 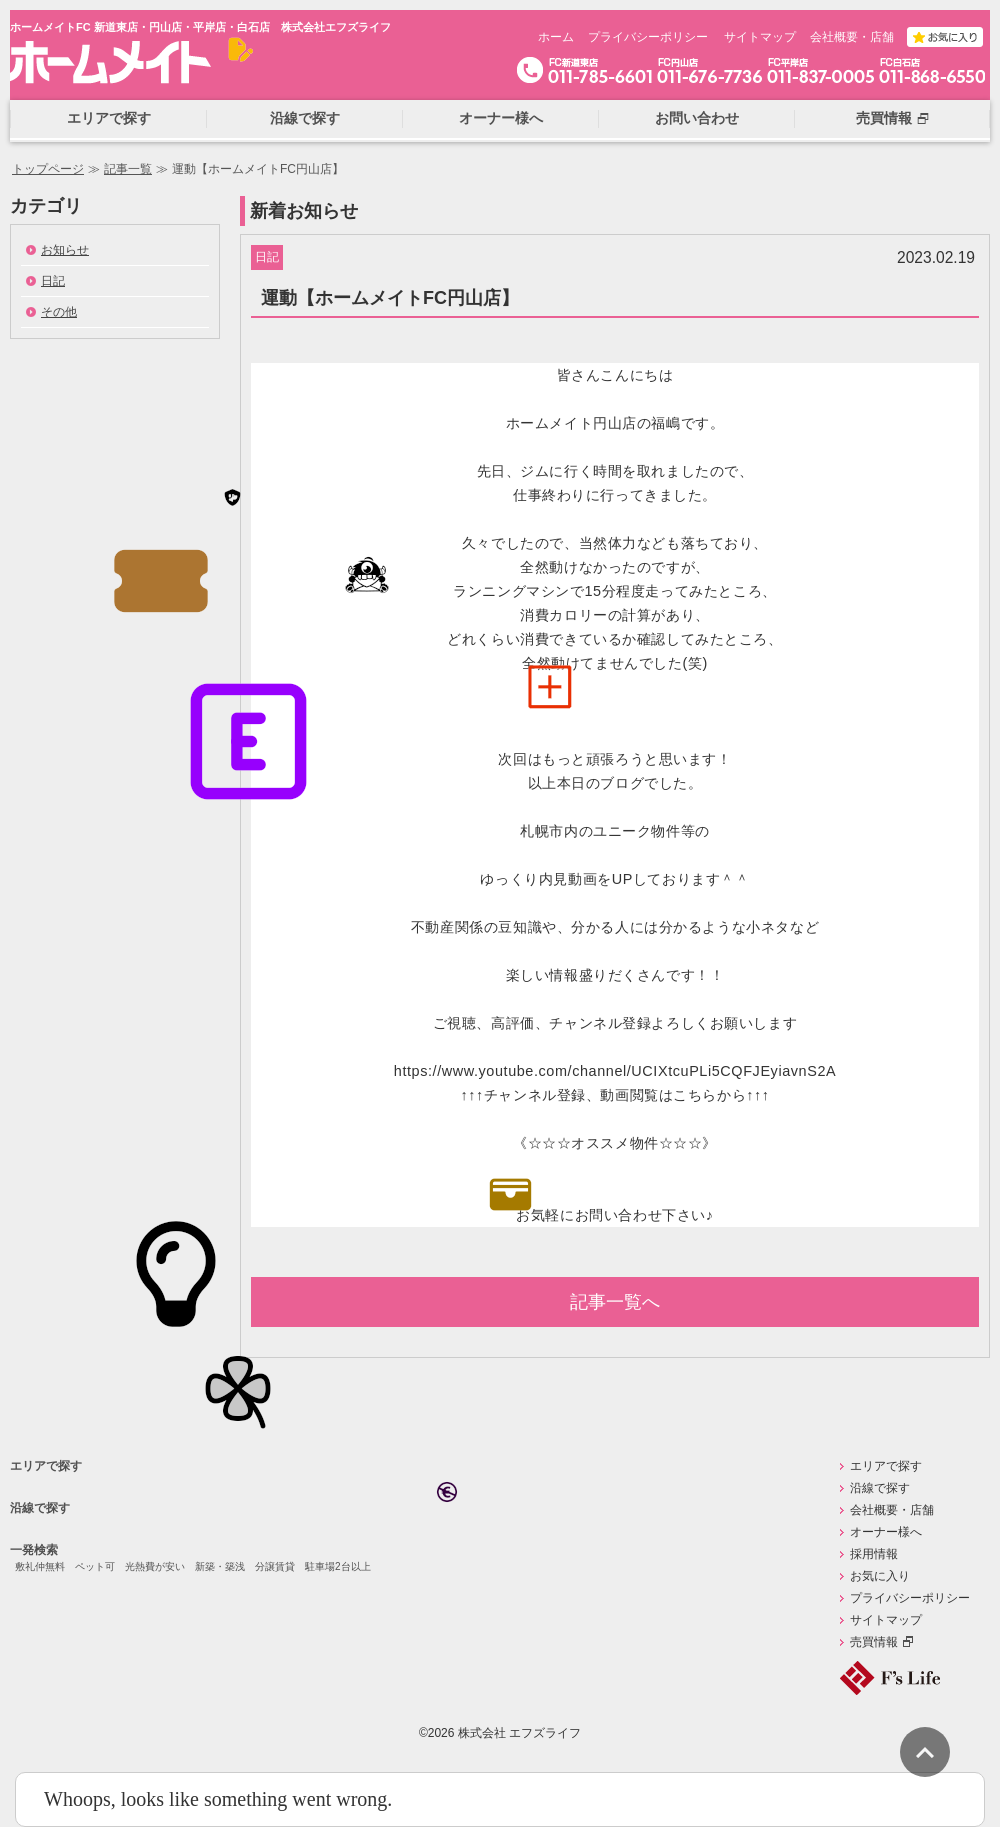 I want to click on access pet protection or insurance services, so click(x=232, y=497).